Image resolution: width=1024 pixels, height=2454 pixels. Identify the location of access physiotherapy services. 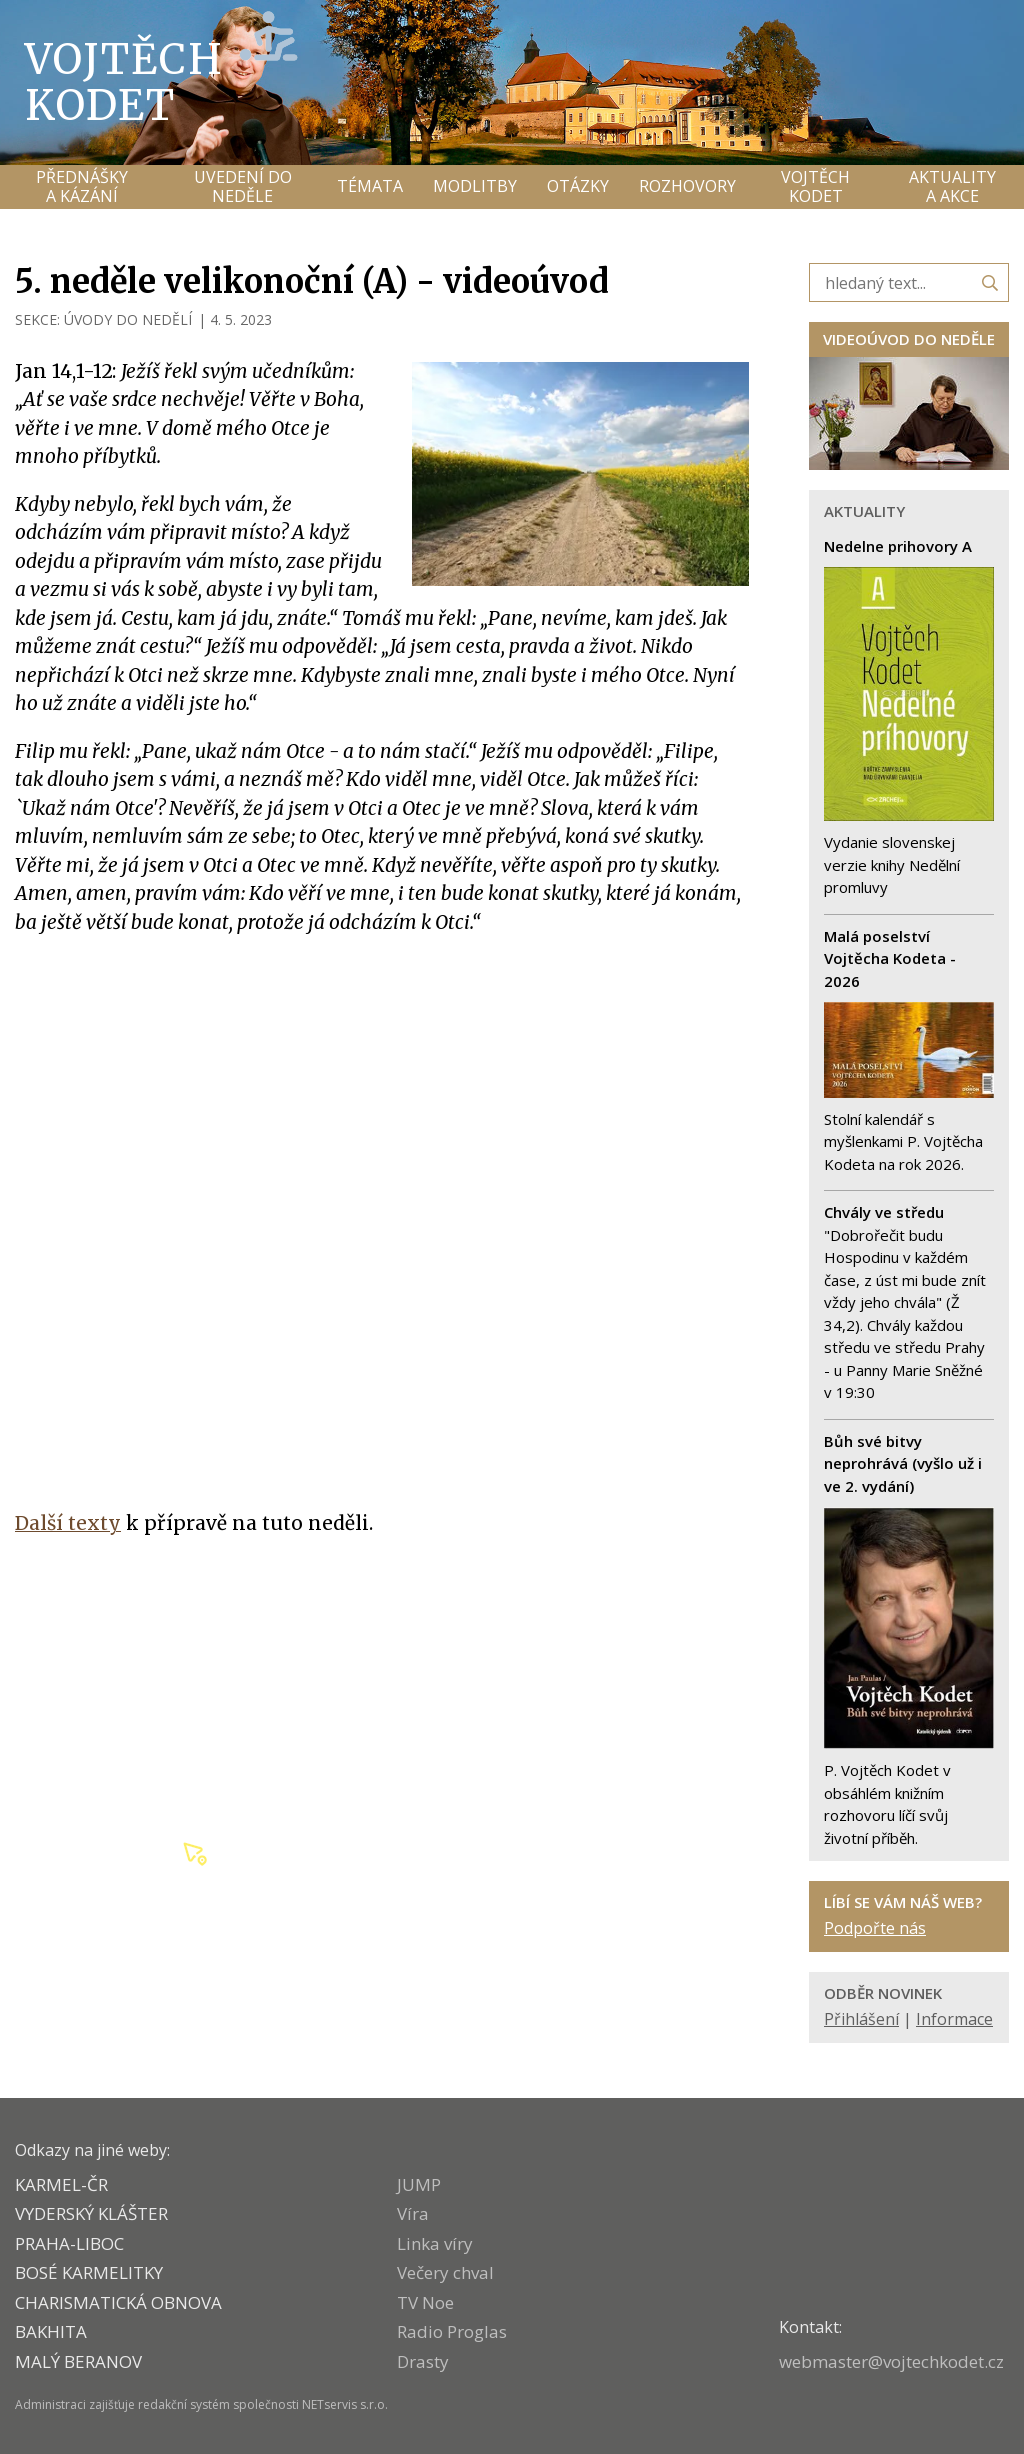
(268, 34).